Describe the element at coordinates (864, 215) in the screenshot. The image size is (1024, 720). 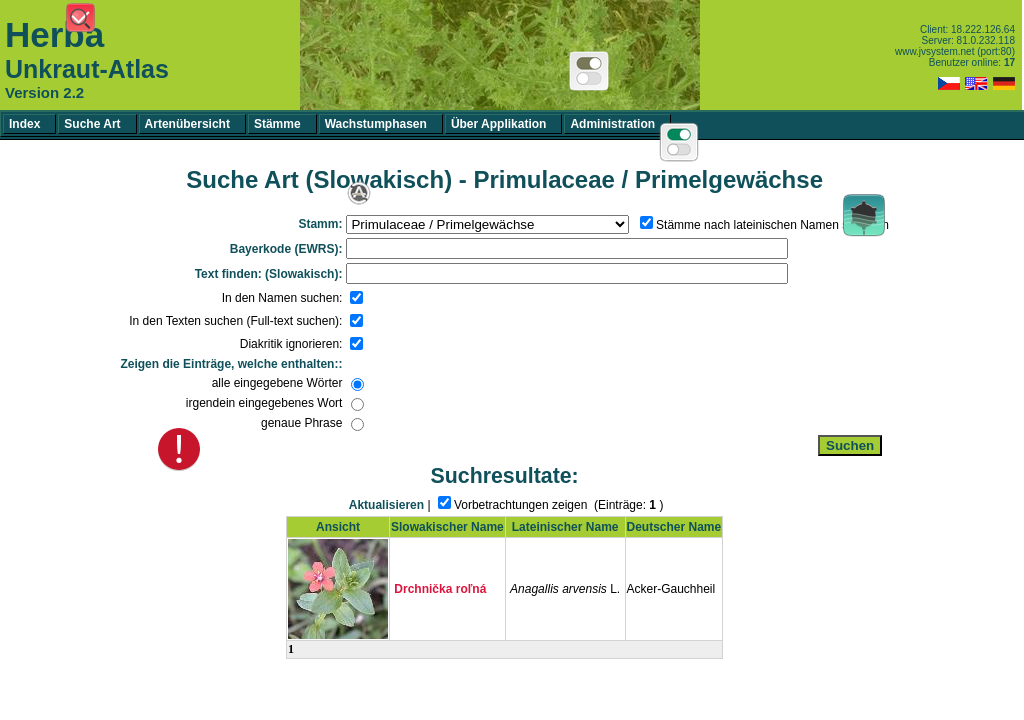
I see `launch gnome mines game` at that location.